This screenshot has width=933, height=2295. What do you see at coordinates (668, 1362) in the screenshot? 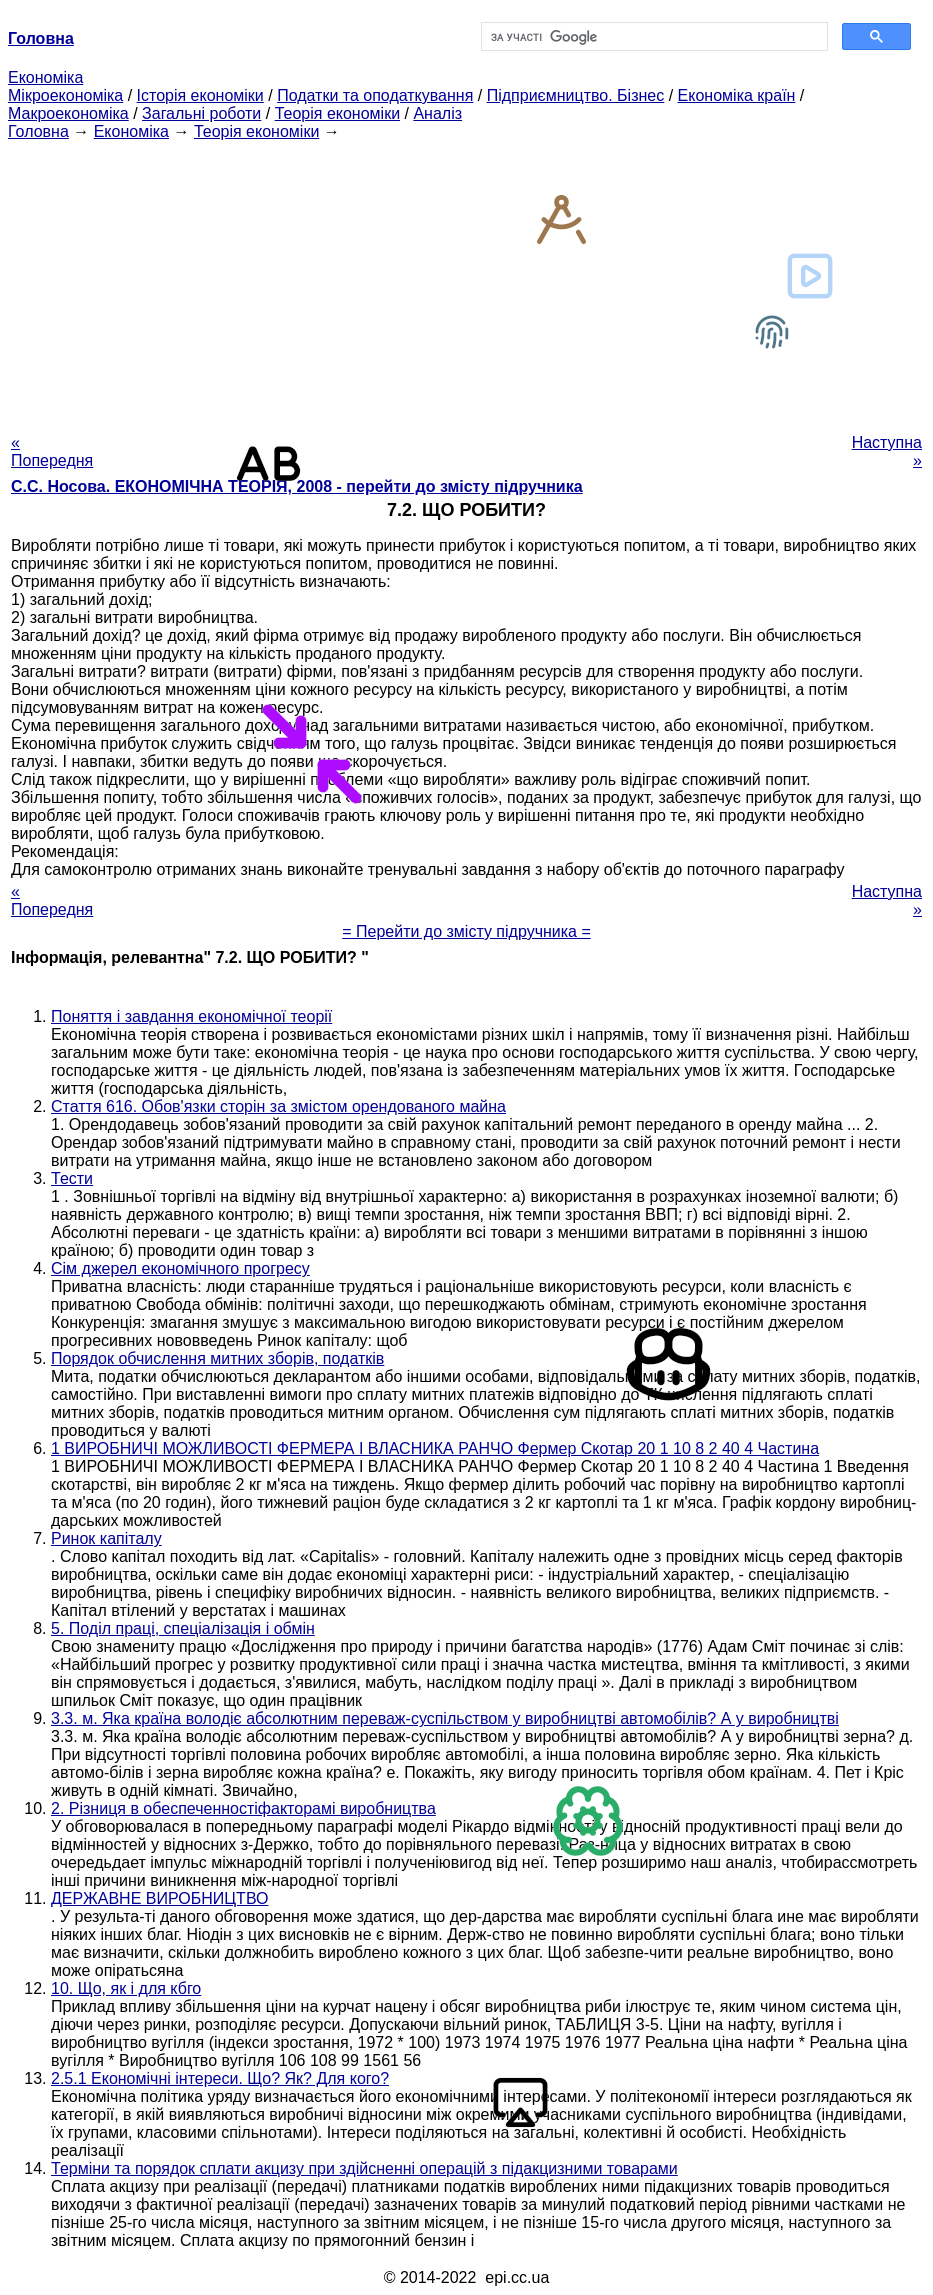
I see `access github copilot AI coding assistant` at bounding box center [668, 1362].